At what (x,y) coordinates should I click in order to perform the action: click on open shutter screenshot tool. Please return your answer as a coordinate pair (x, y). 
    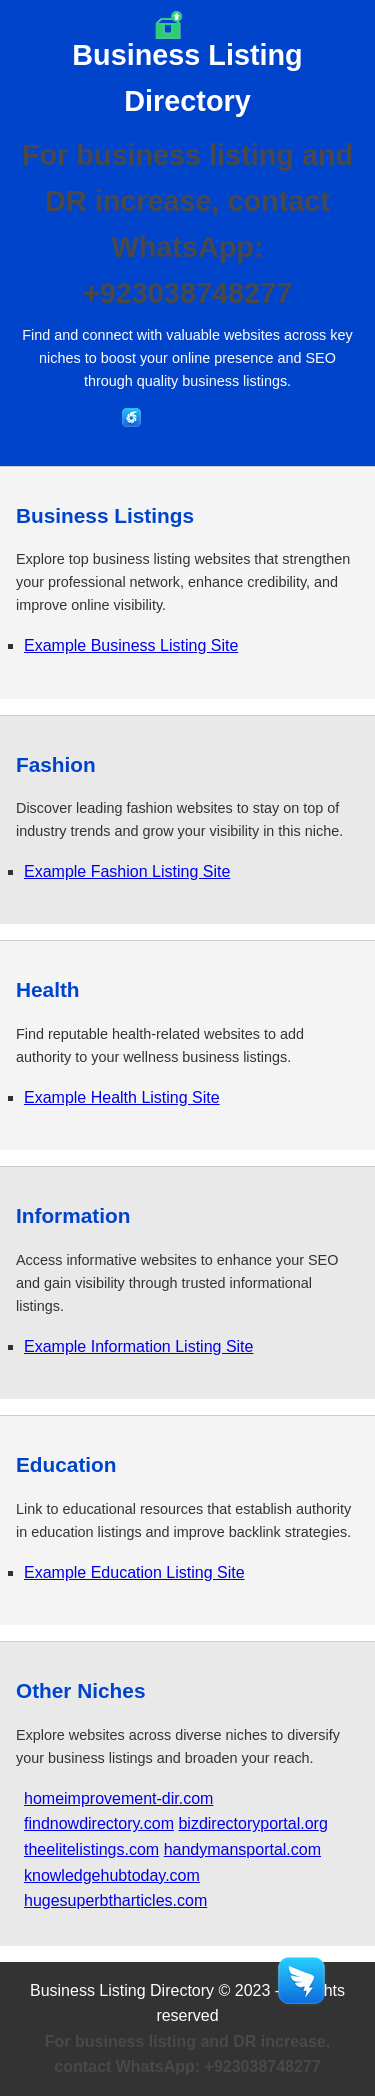
    Looking at the image, I should click on (131, 417).